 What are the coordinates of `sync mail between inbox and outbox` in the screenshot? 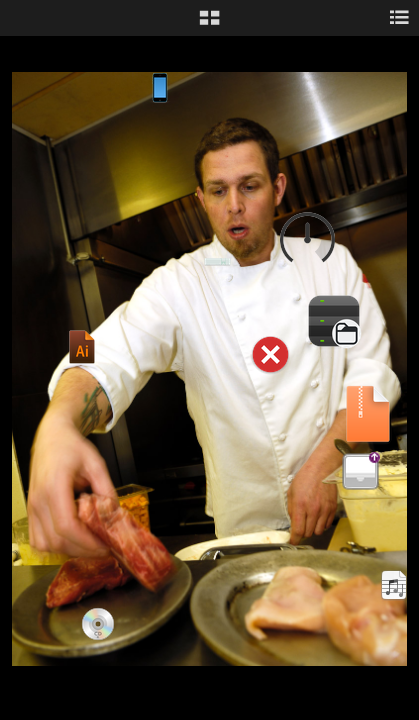 It's located at (360, 471).